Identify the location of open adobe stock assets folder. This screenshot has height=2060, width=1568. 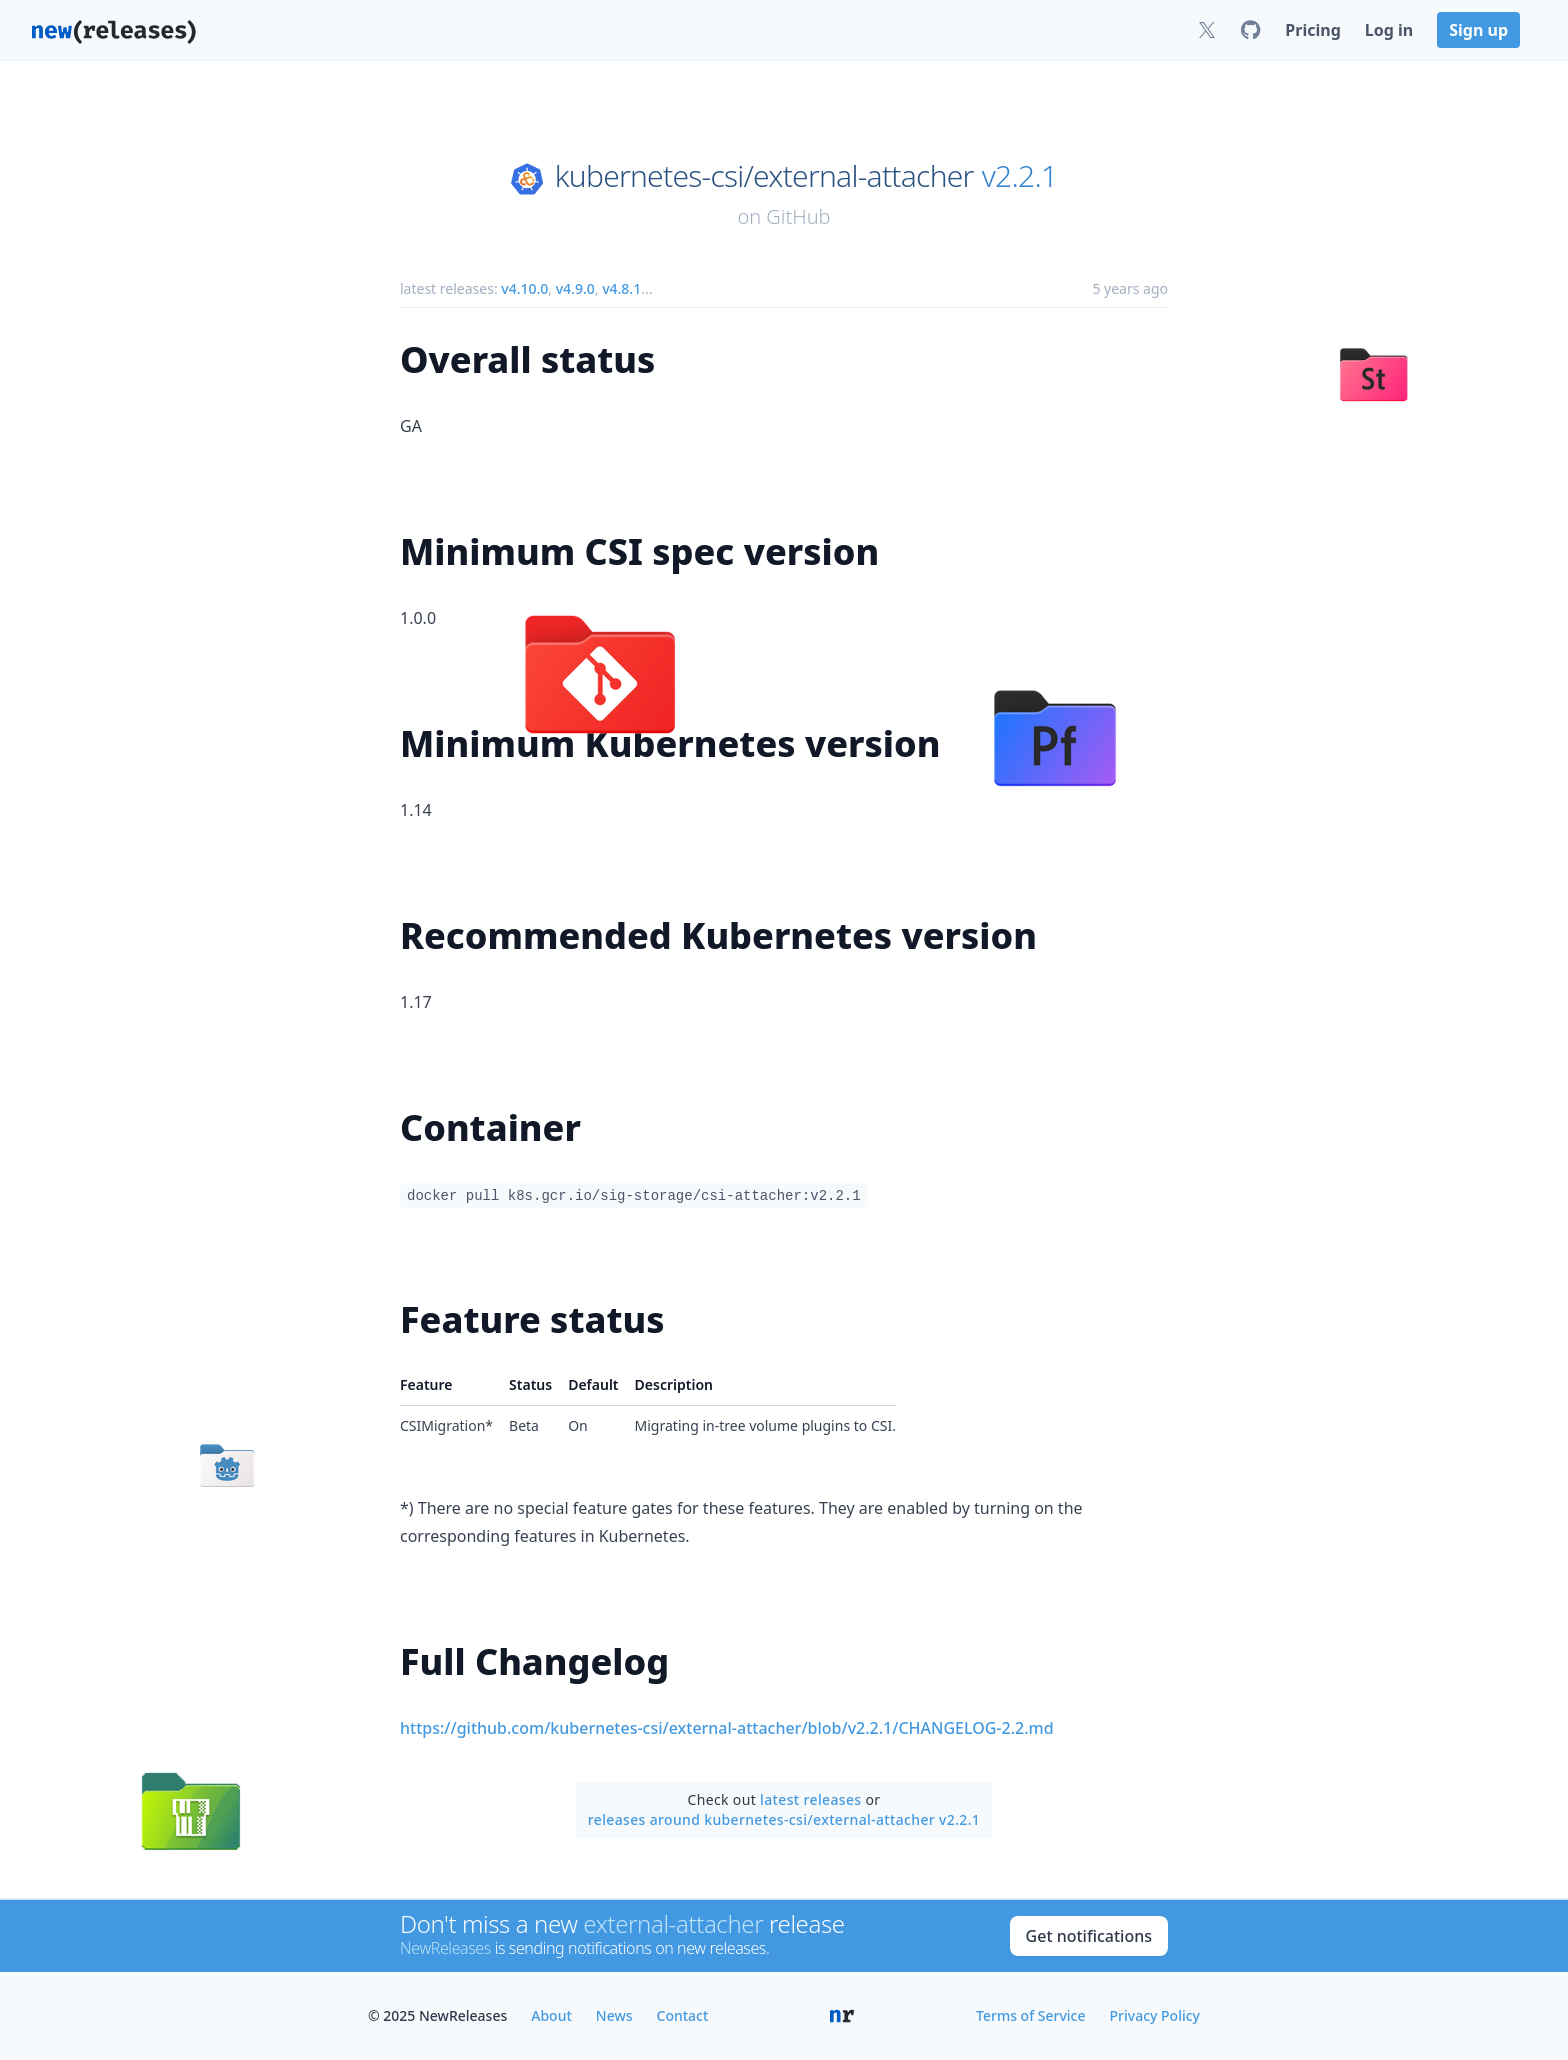
(1373, 376).